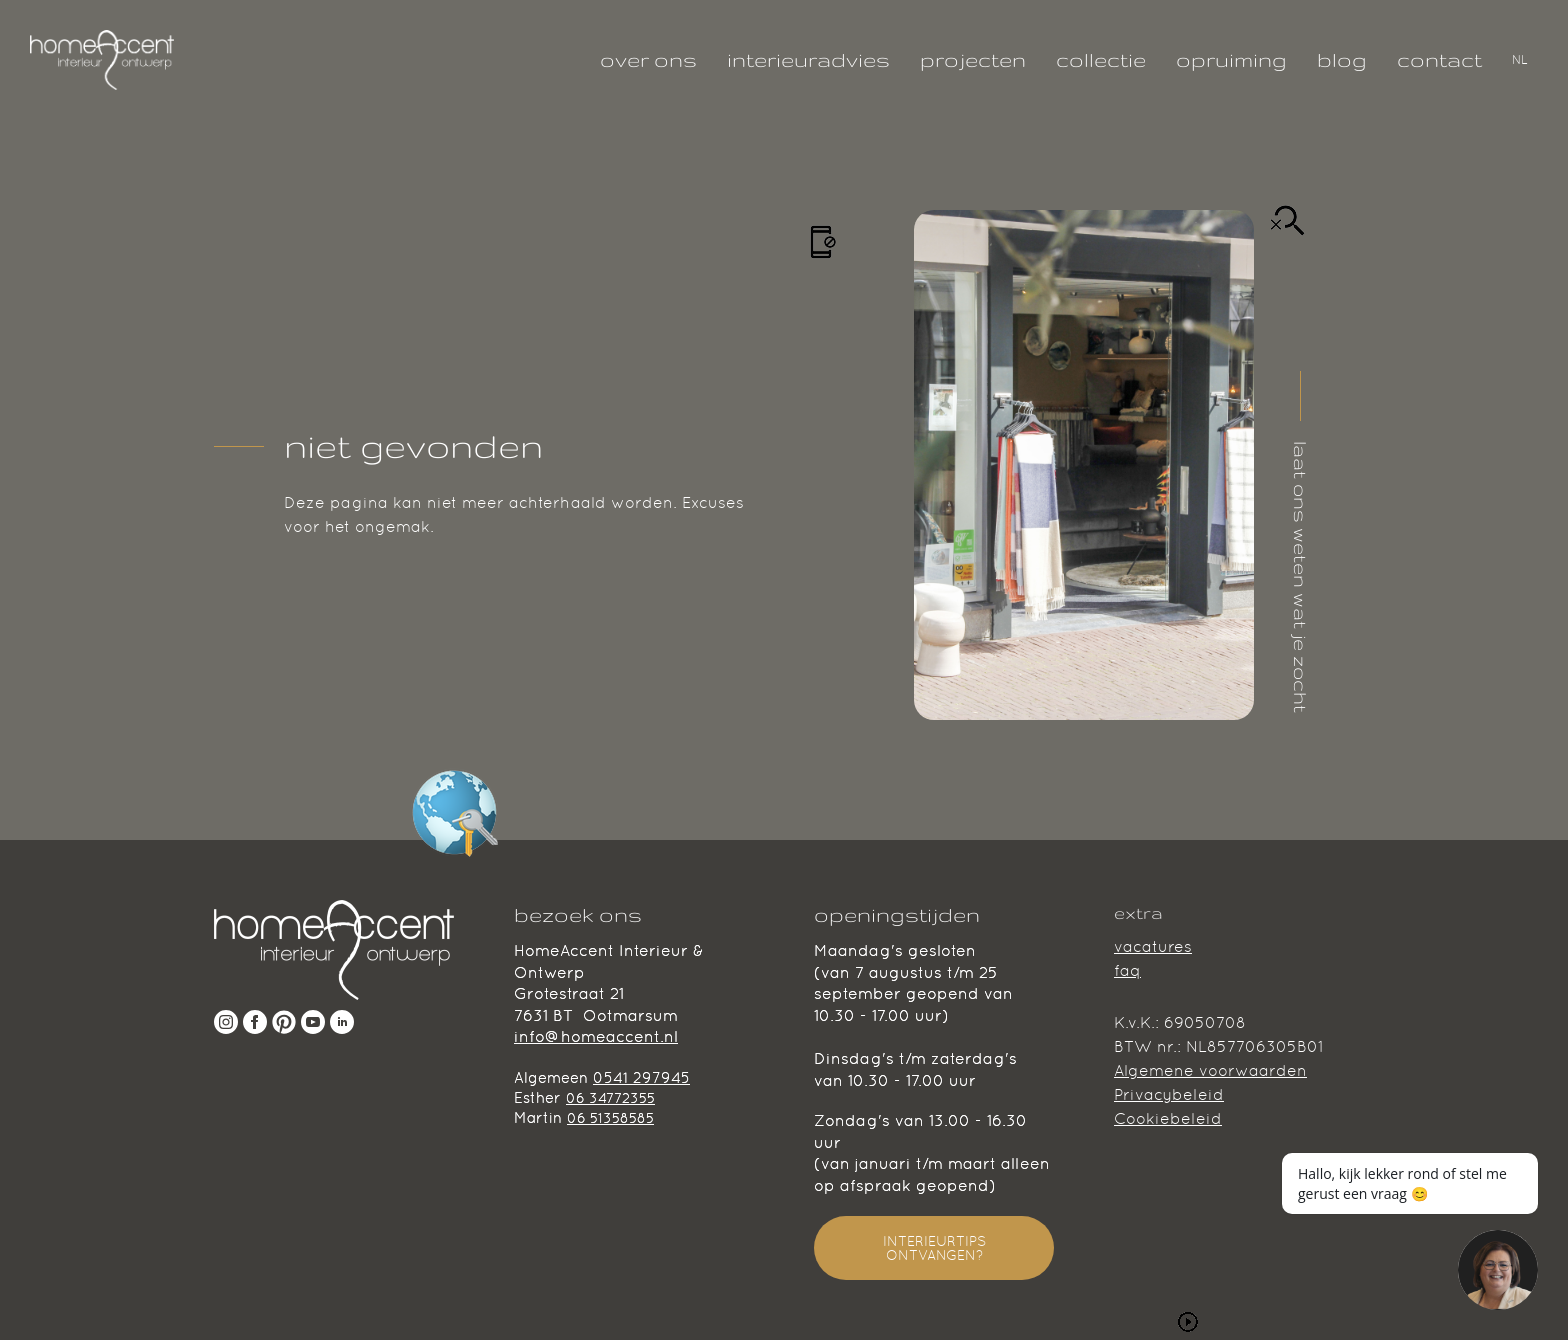 This screenshot has height=1340, width=1568. I want to click on block or restrict an app, so click(821, 242).